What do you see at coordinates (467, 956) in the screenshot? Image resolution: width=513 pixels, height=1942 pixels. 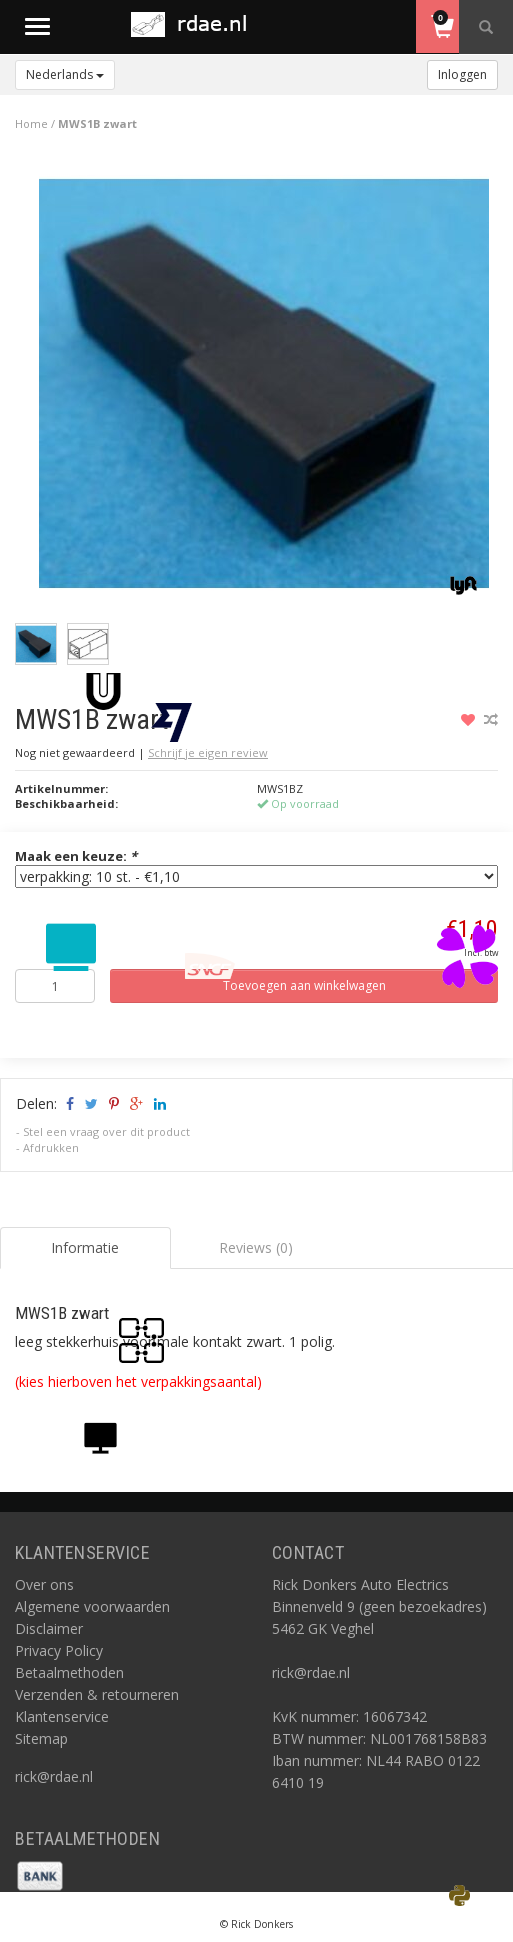 I see `4chan logo` at bounding box center [467, 956].